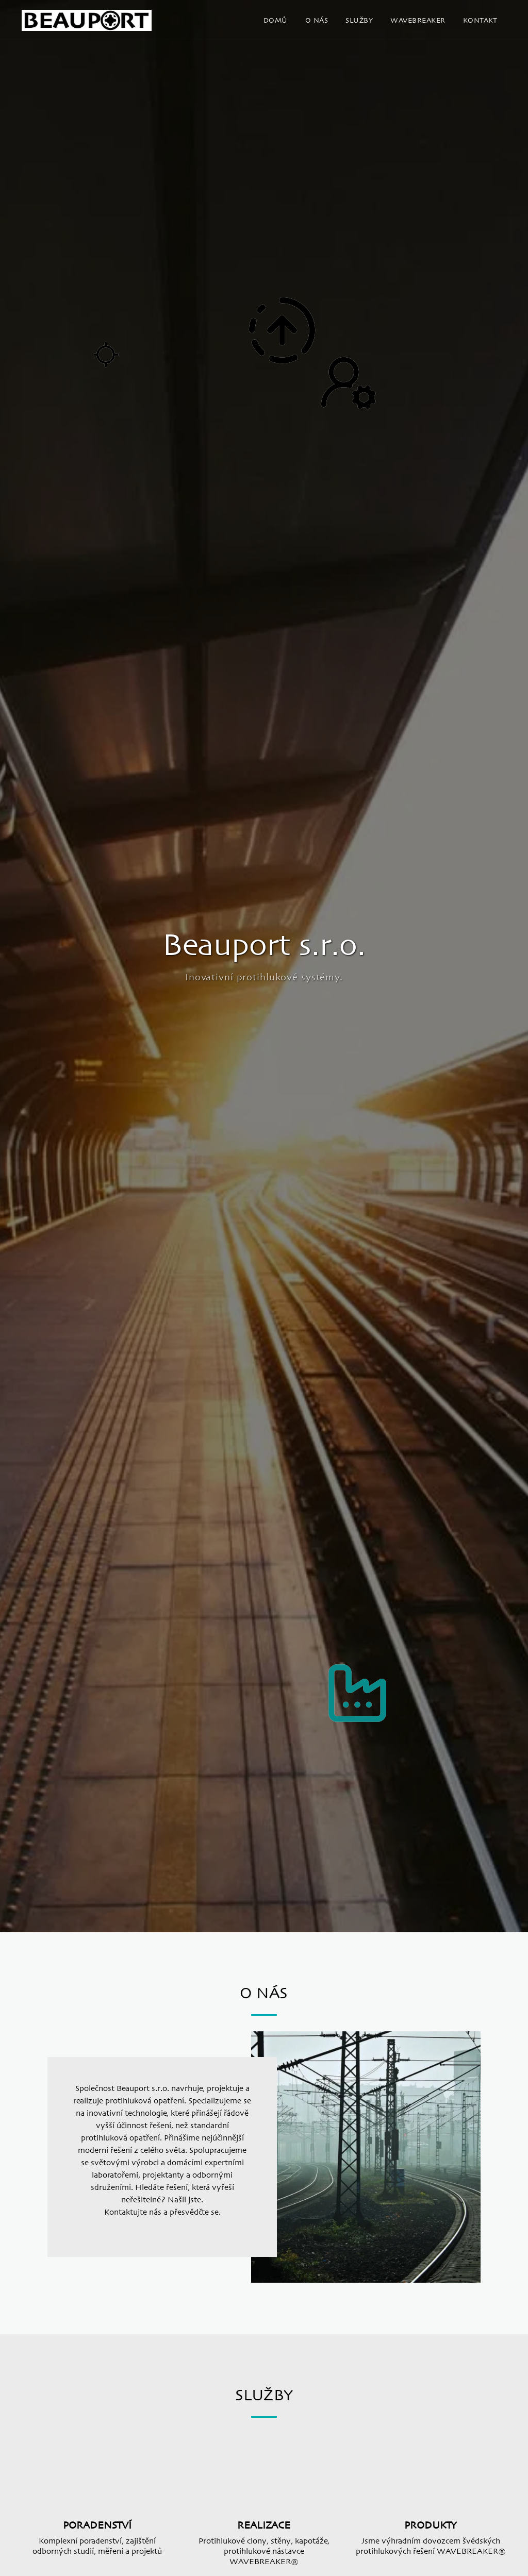  What do you see at coordinates (106, 355) in the screenshot?
I see `find my current location` at bounding box center [106, 355].